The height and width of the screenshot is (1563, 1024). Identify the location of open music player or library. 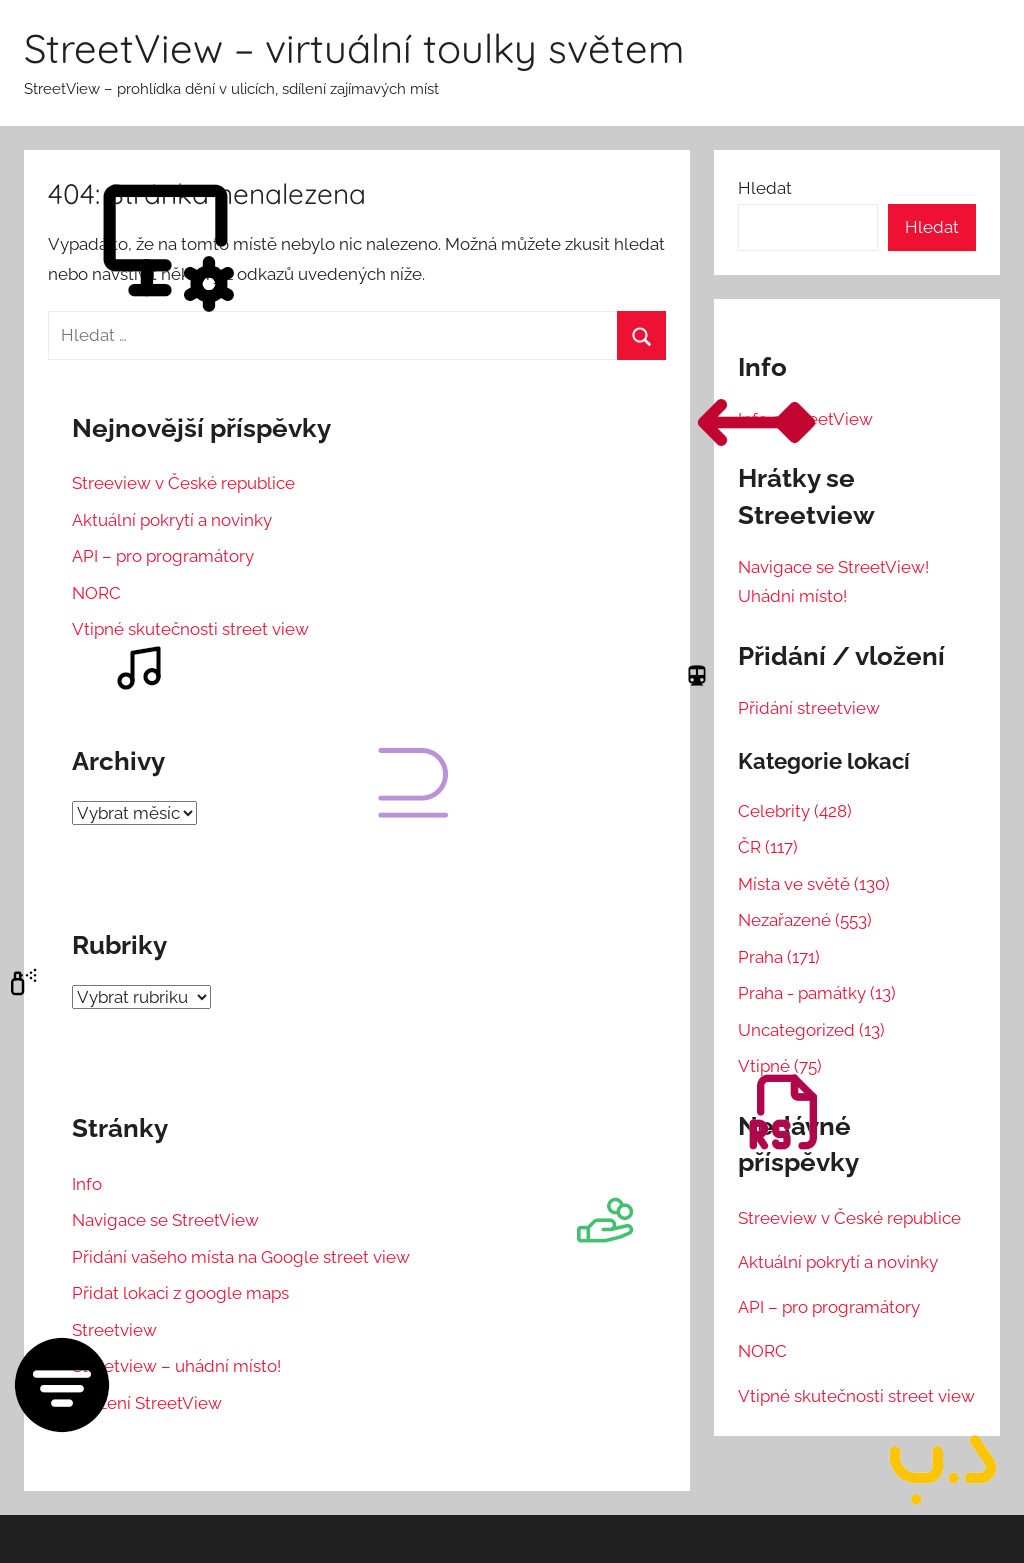
(139, 668).